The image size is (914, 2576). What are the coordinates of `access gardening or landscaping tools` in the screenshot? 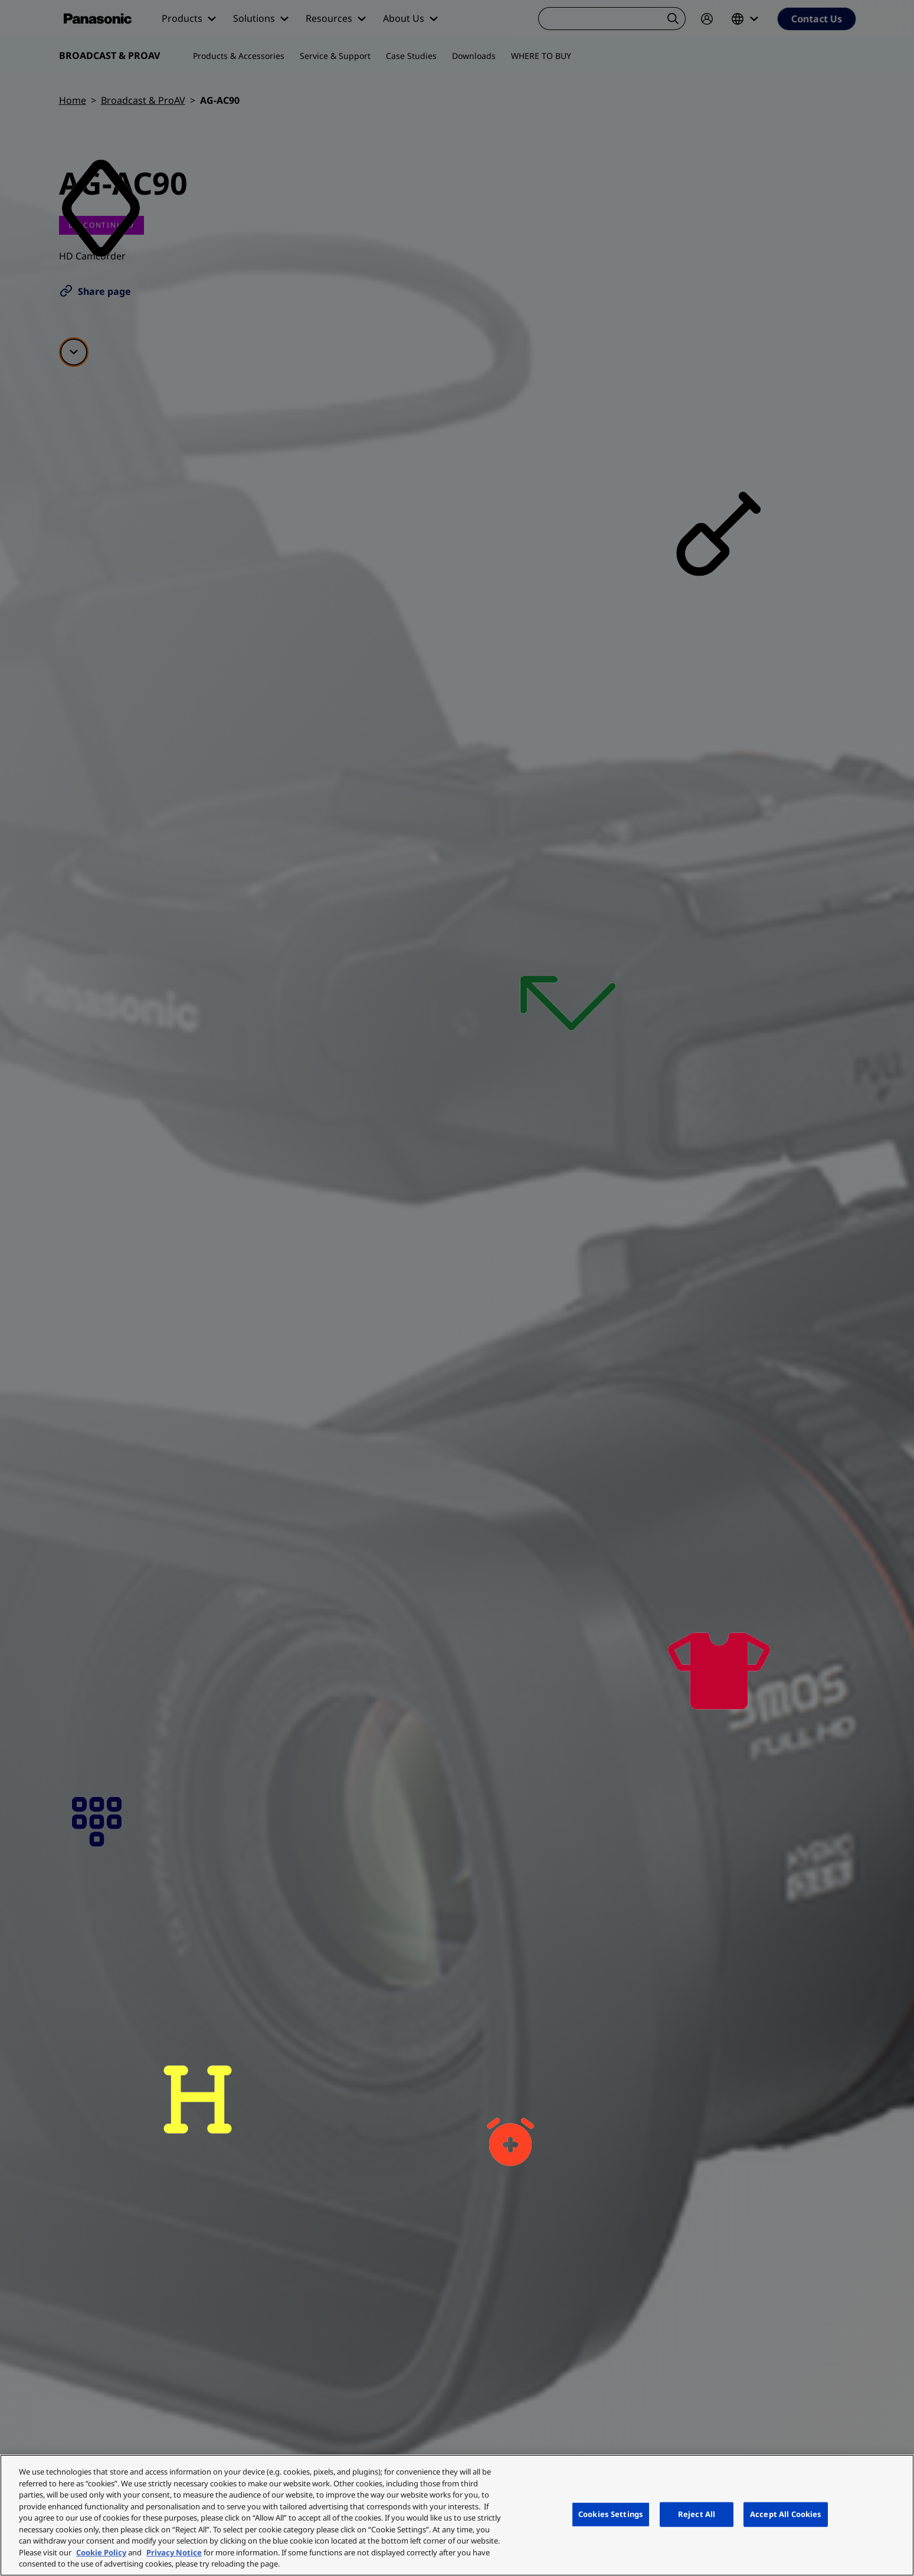 It's located at (720, 531).